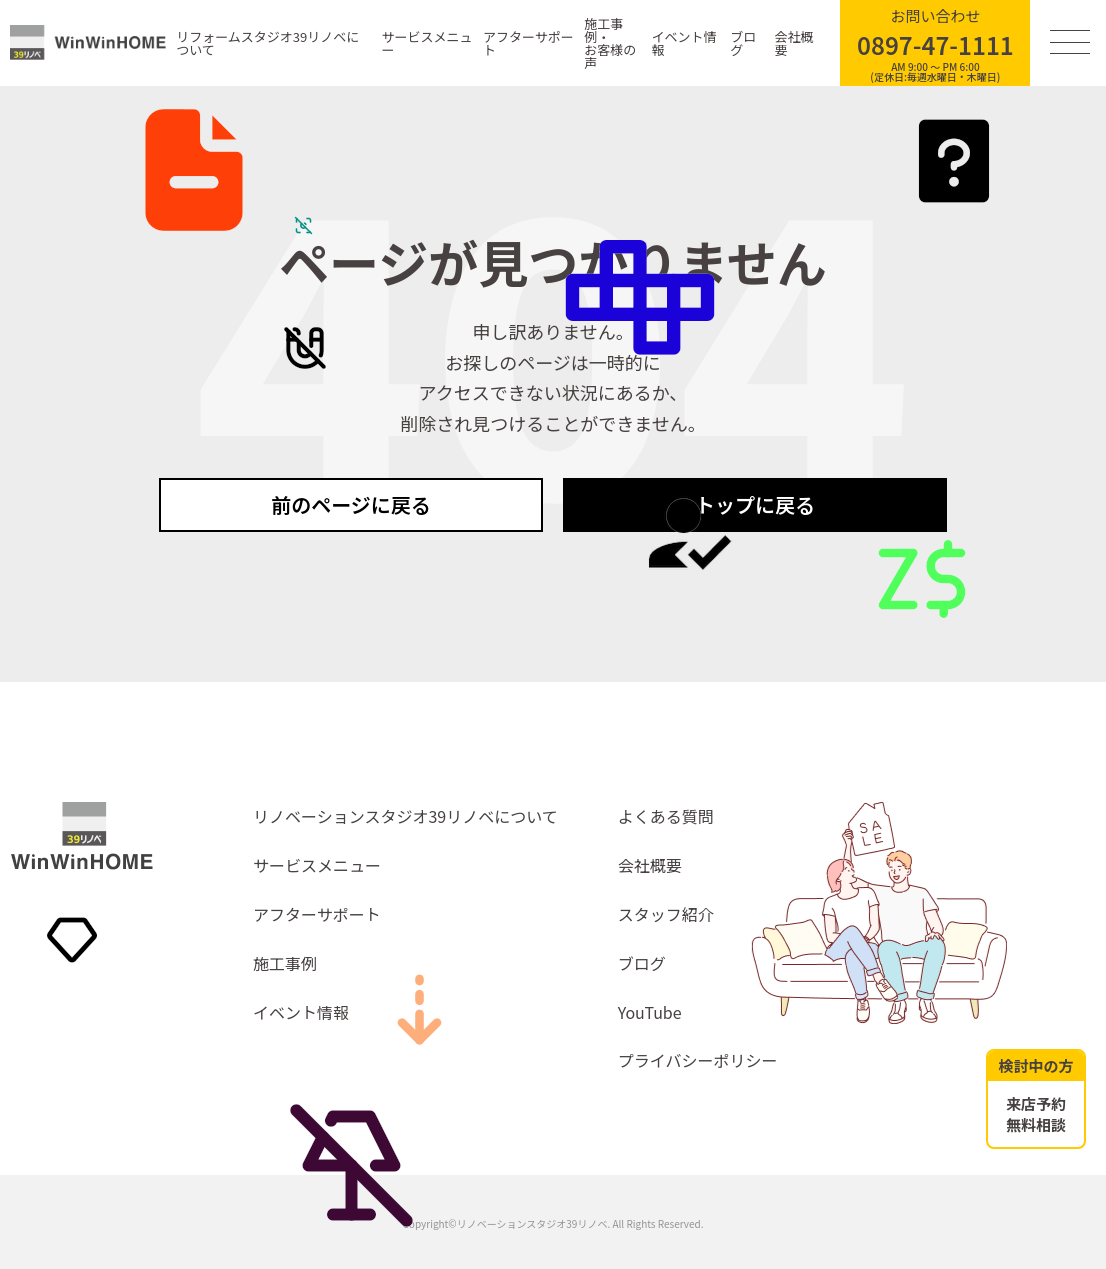 The height and width of the screenshot is (1269, 1106). I want to click on verify or approve a user account, so click(688, 533).